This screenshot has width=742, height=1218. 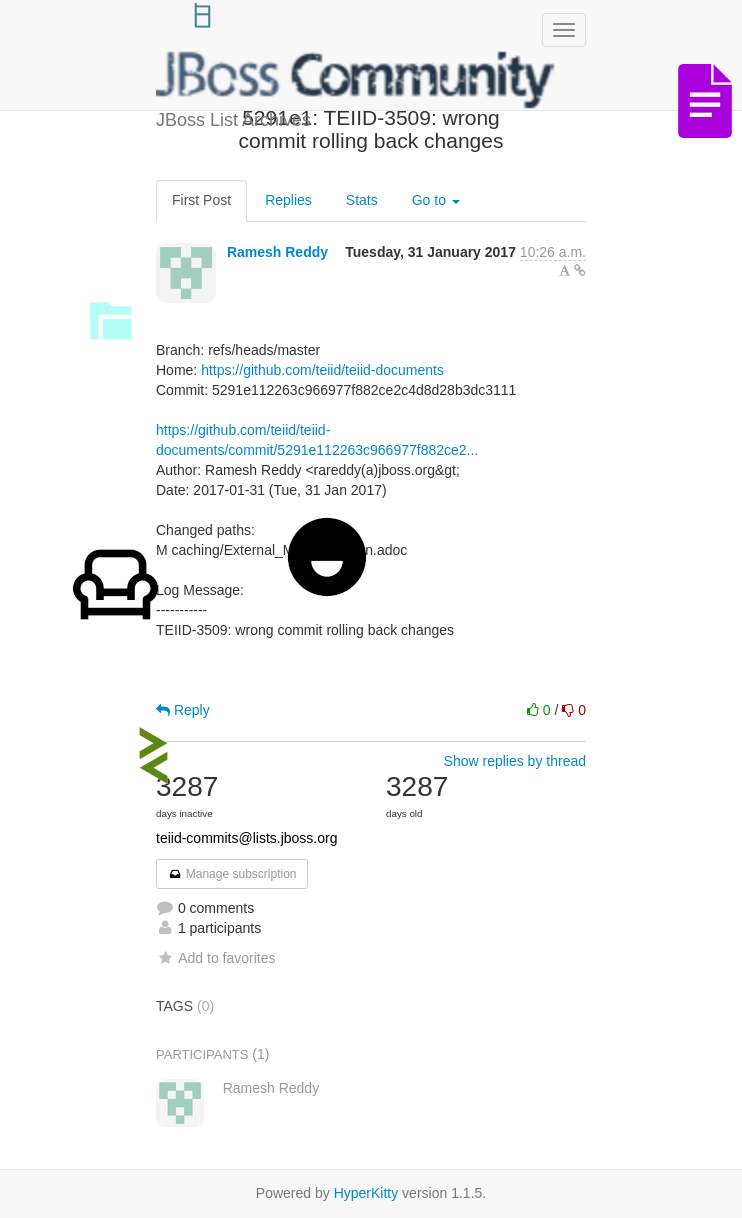 What do you see at coordinates (705, 101) in the screenshot?
I see `open google docs` at bounding box center [705, 101].